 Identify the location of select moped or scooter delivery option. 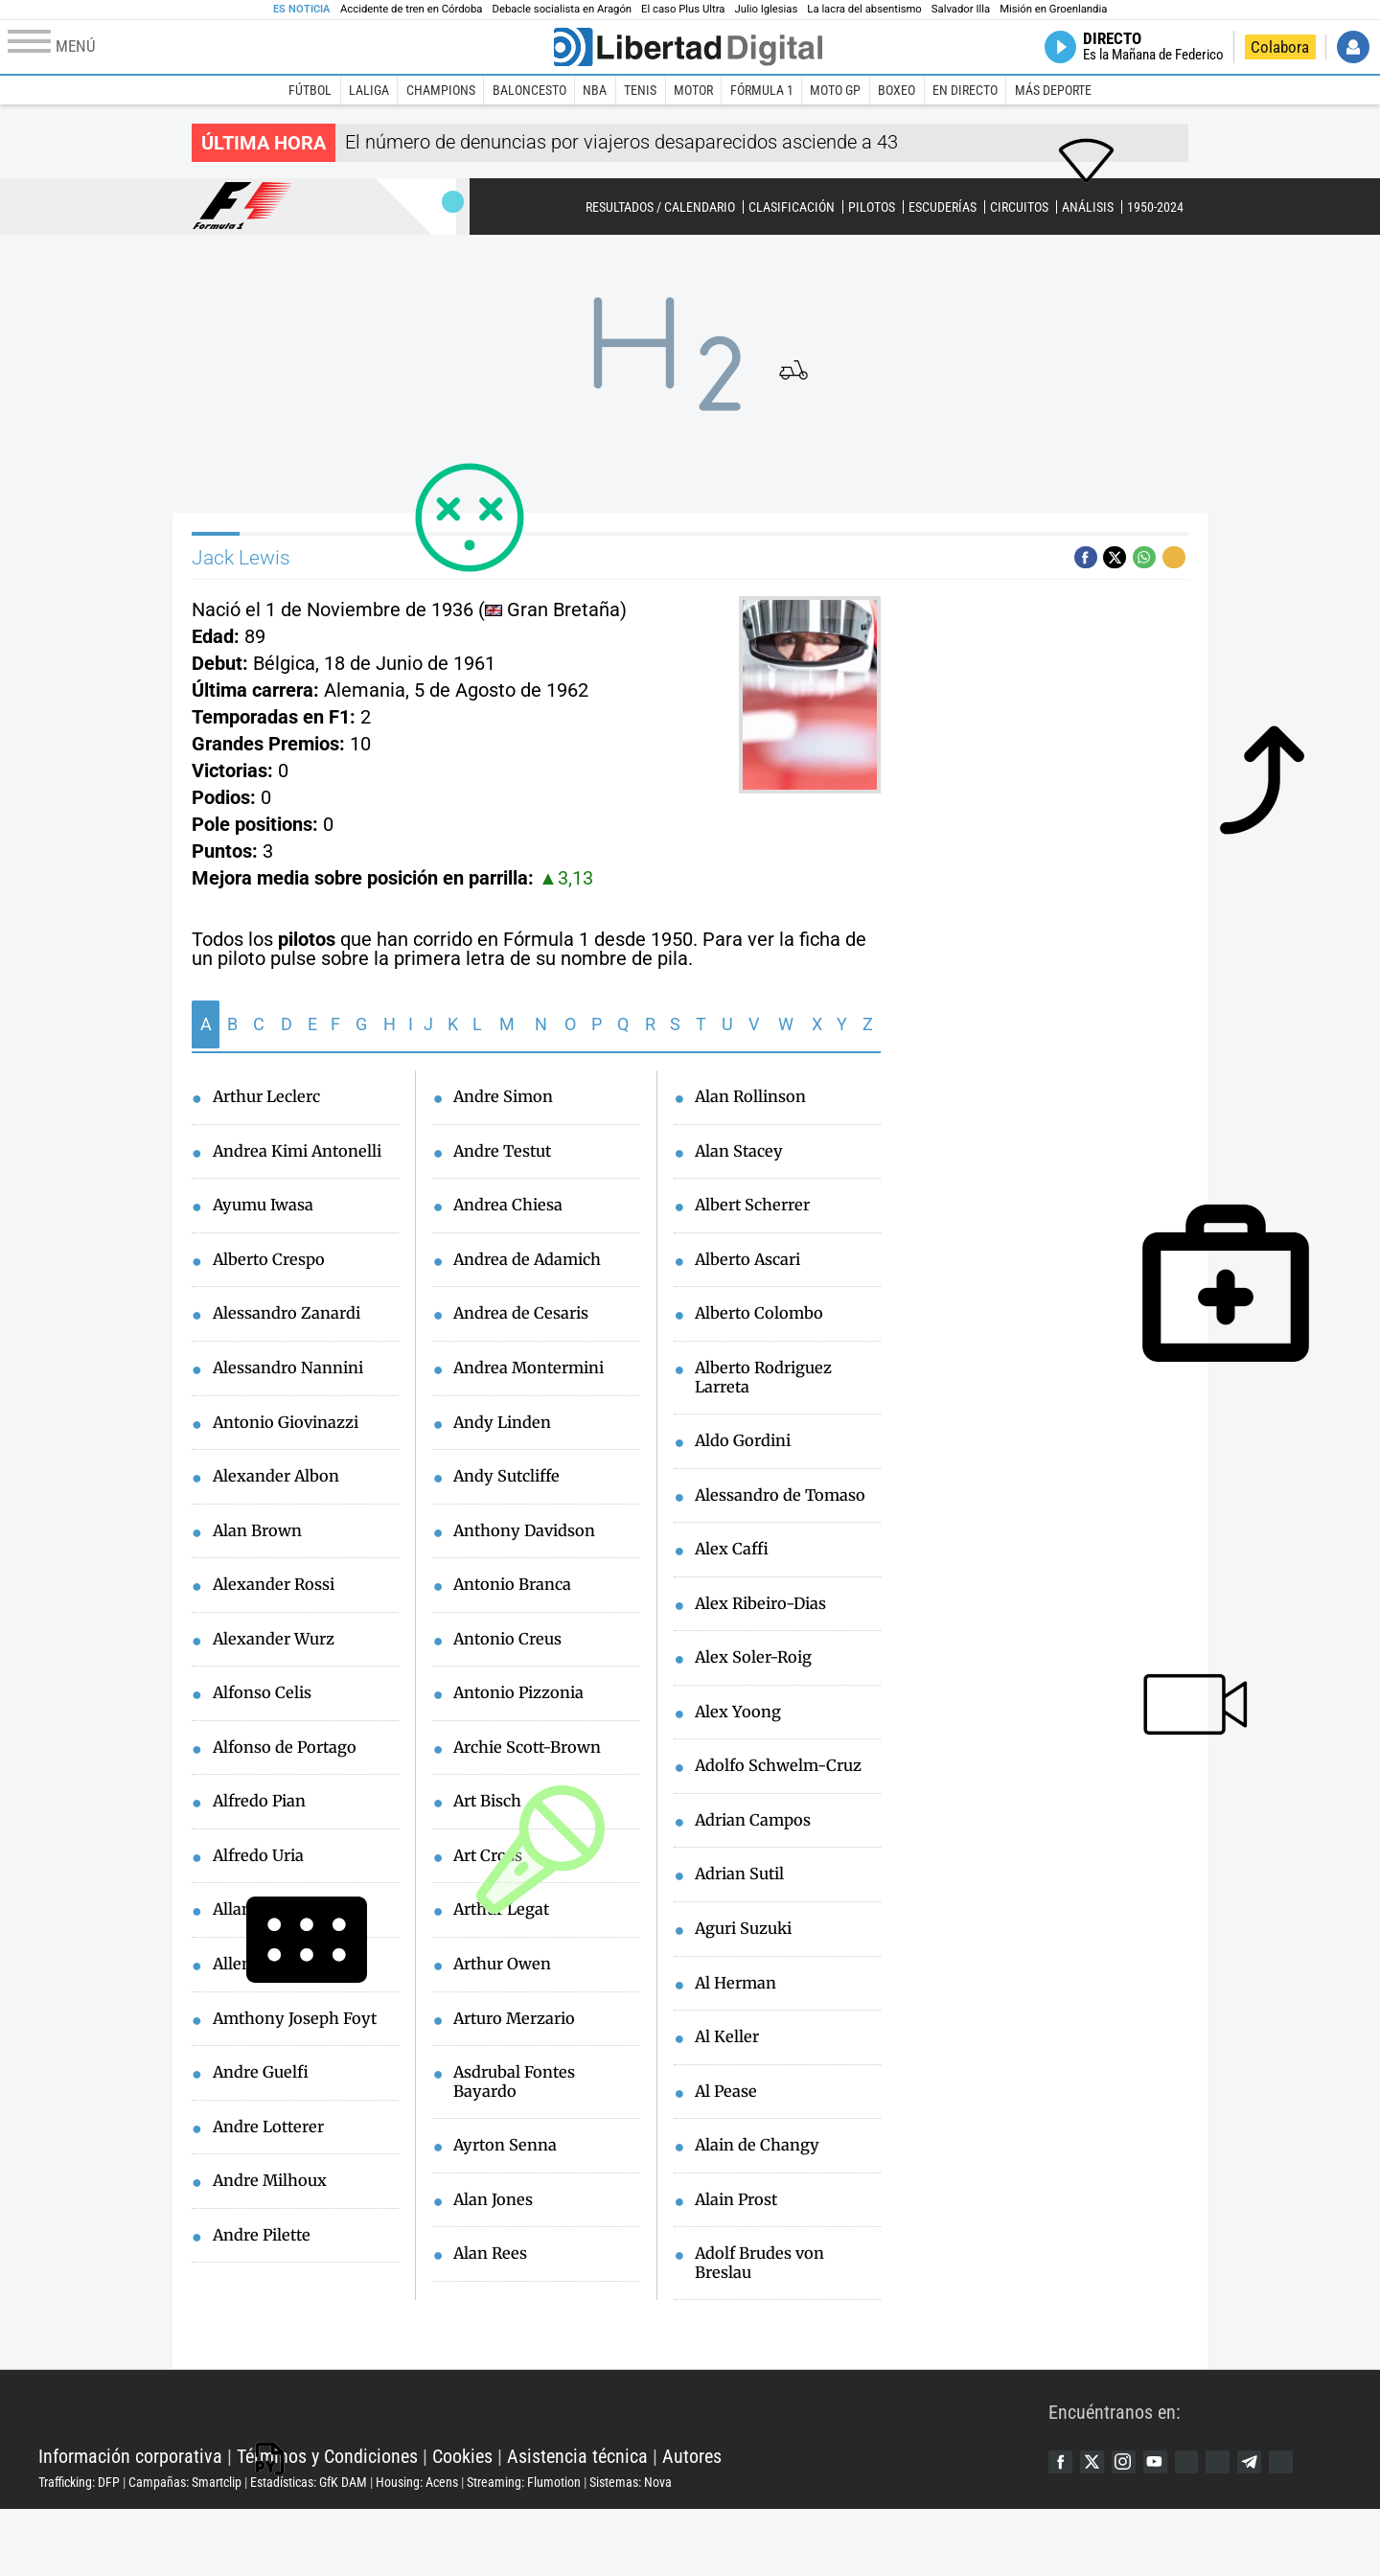
(794, 371).